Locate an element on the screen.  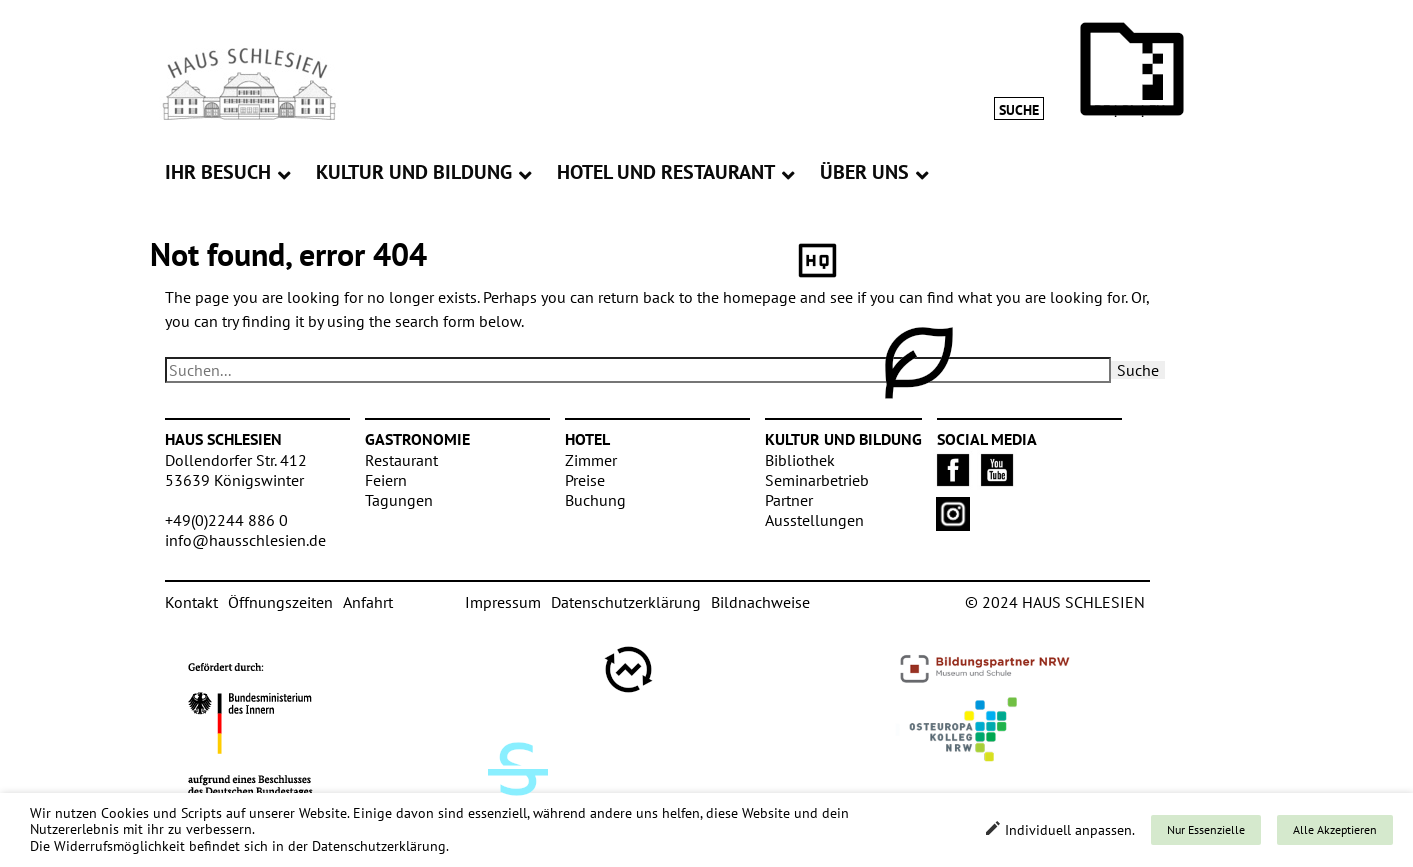
access compressed or zipped files is located at coordinates (1132, 69).